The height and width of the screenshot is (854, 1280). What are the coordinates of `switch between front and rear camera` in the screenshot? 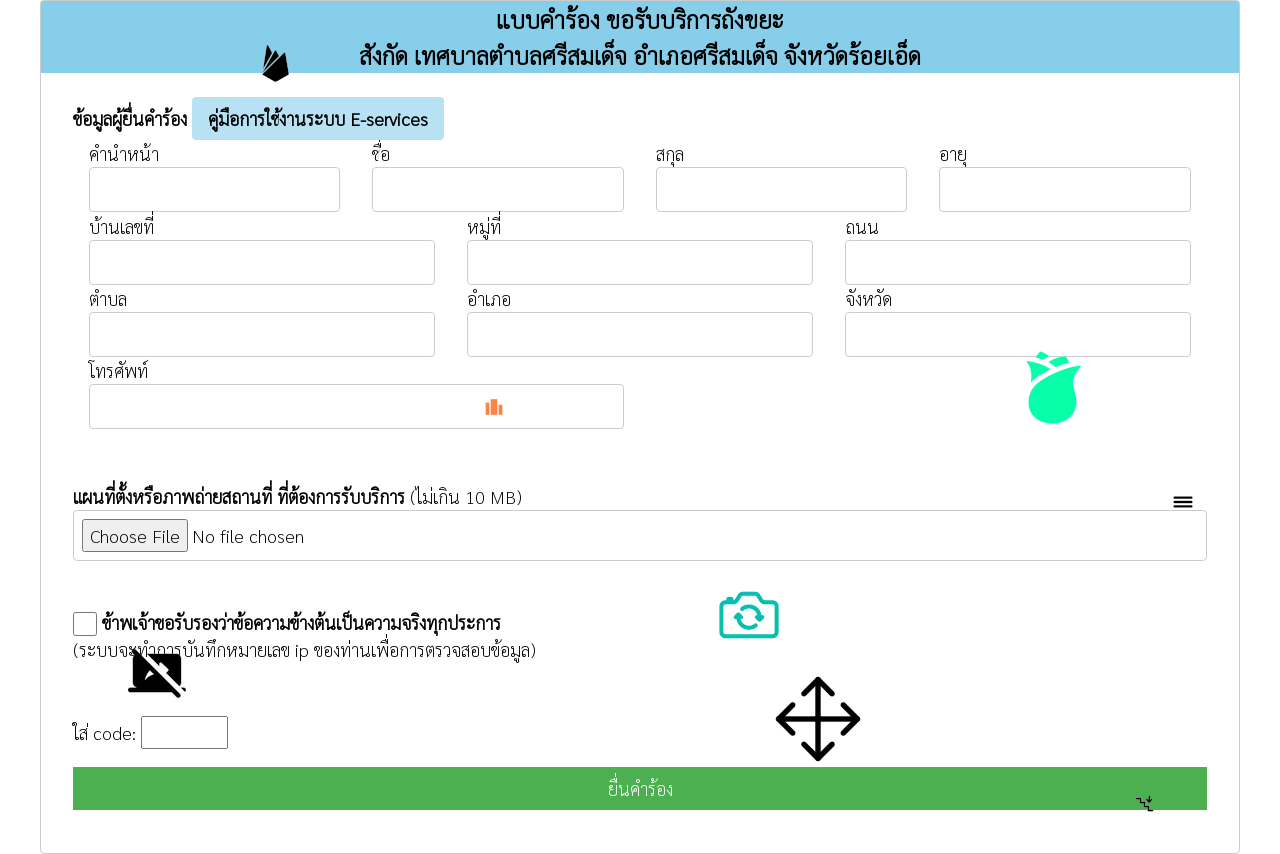 It's located at (749, 615).